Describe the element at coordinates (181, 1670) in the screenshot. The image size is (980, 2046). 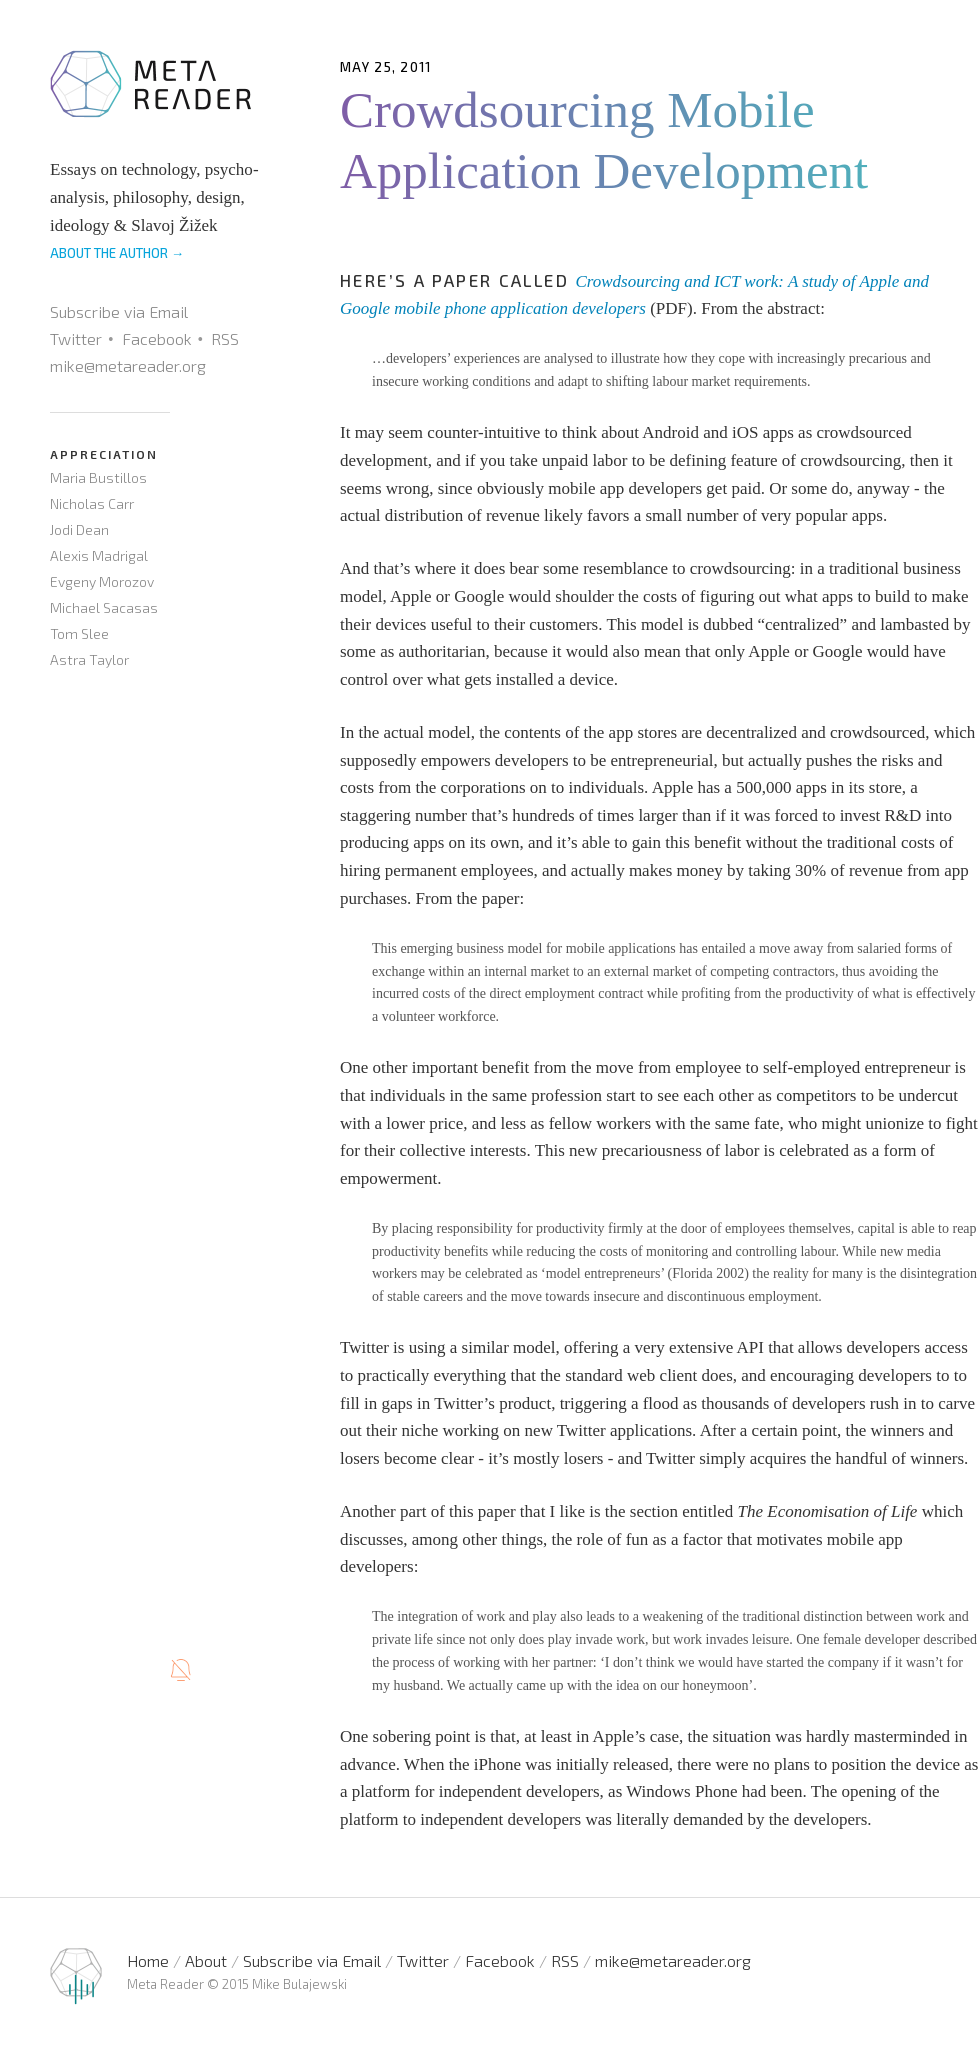
I see `mute notifications` at that location.